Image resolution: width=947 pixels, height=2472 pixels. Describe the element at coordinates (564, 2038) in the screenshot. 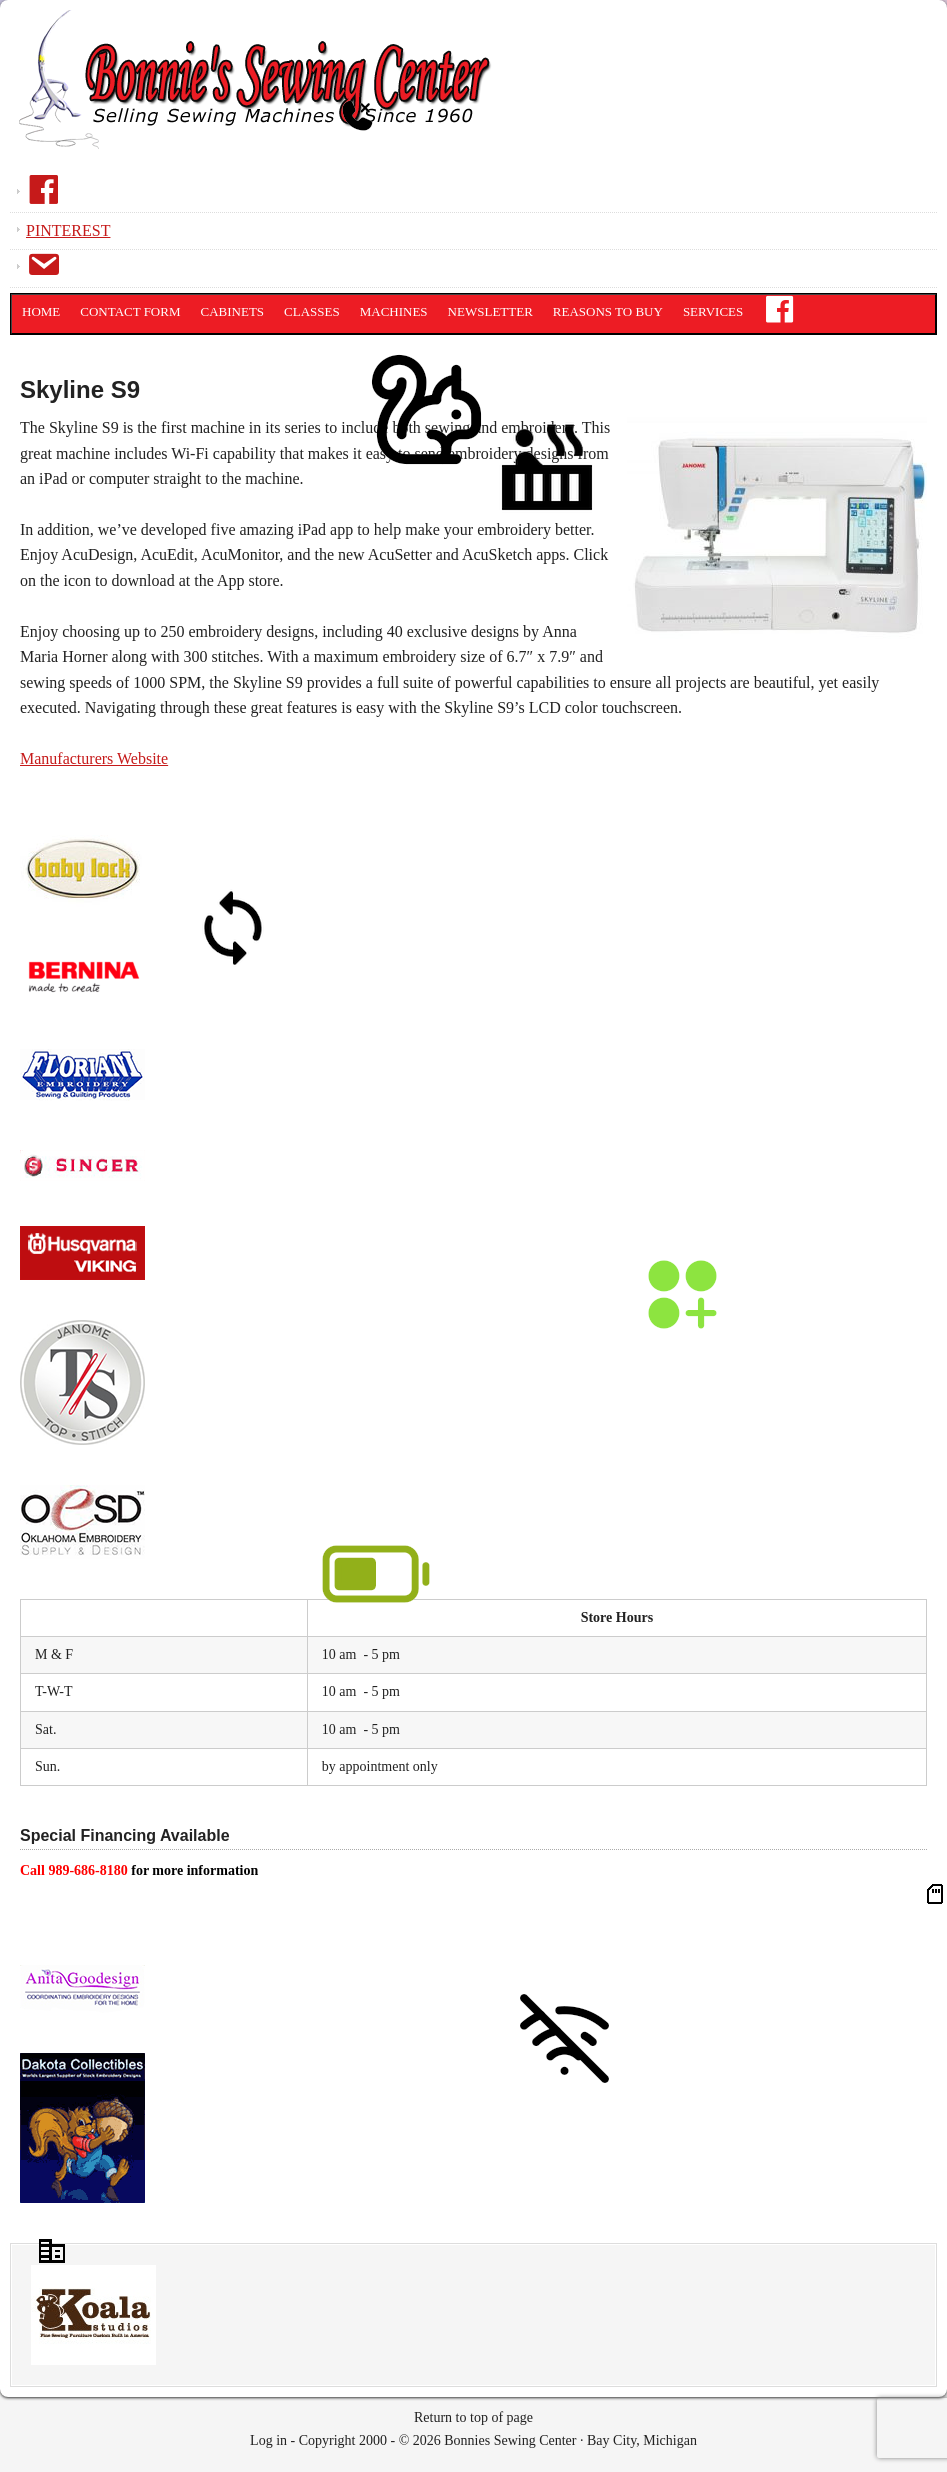

I see `indicates wifi is currently disabled` at that location.